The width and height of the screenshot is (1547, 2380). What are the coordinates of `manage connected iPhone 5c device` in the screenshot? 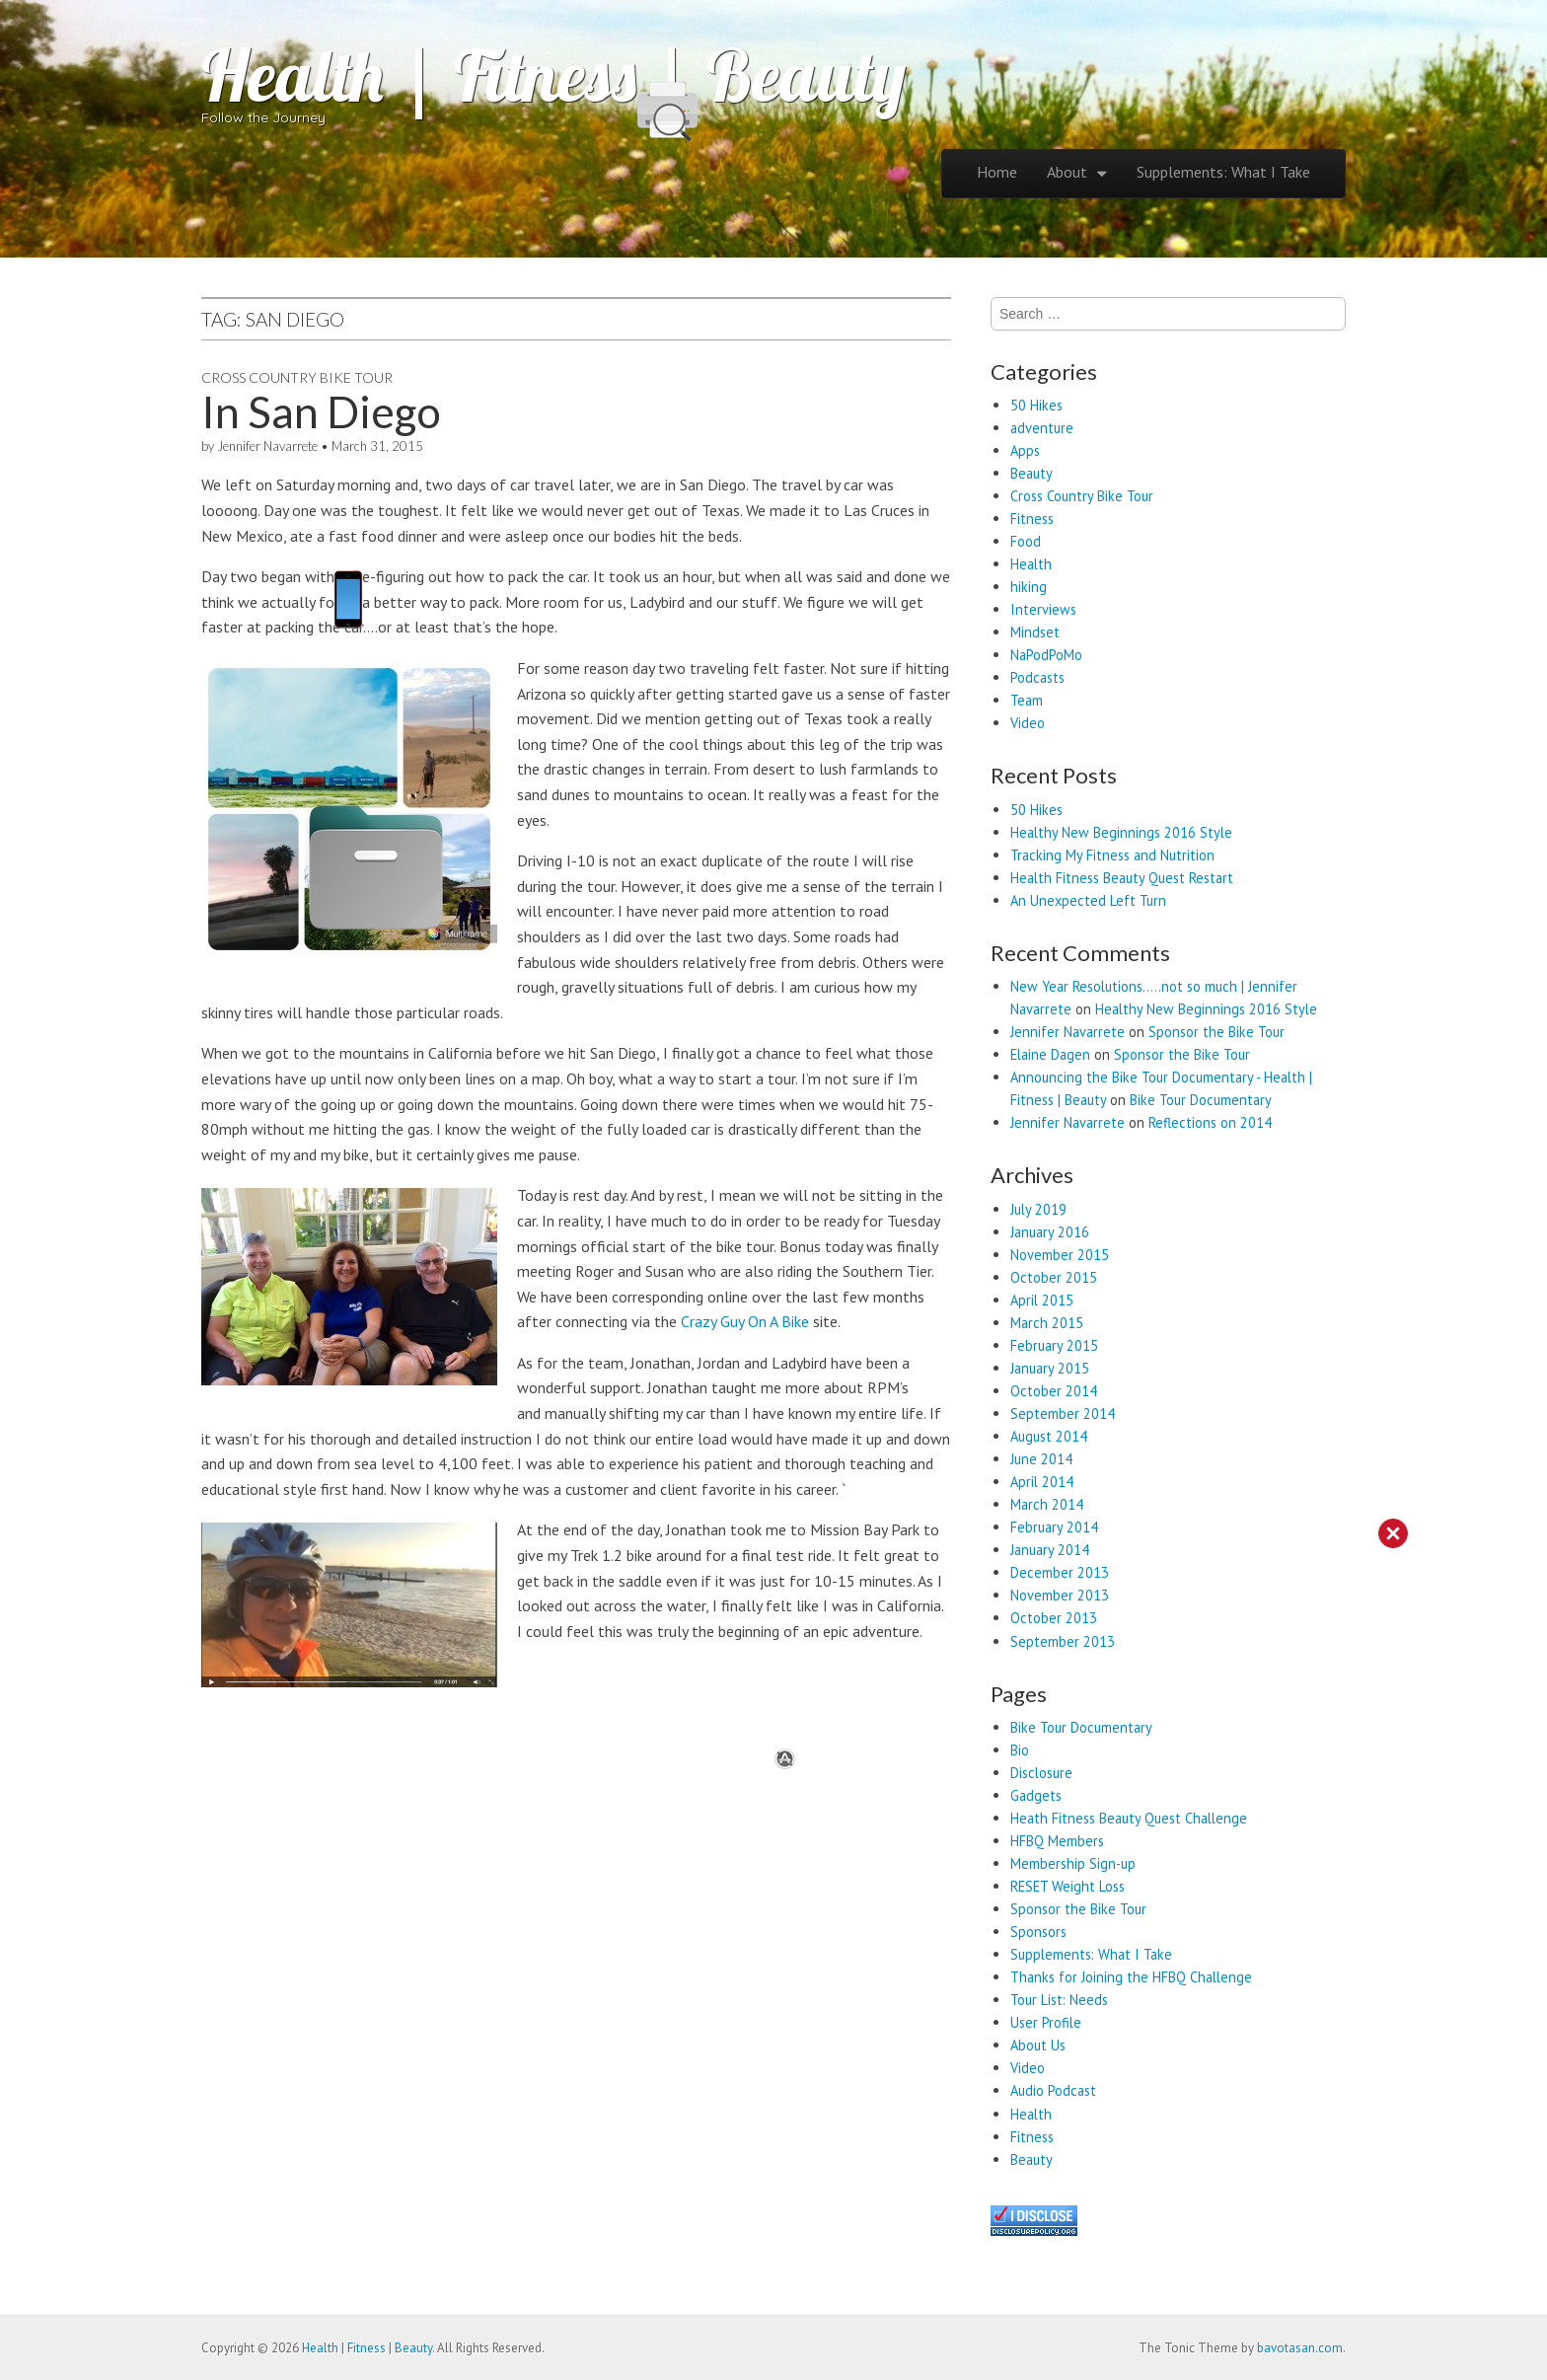 It's located at (348, 600).